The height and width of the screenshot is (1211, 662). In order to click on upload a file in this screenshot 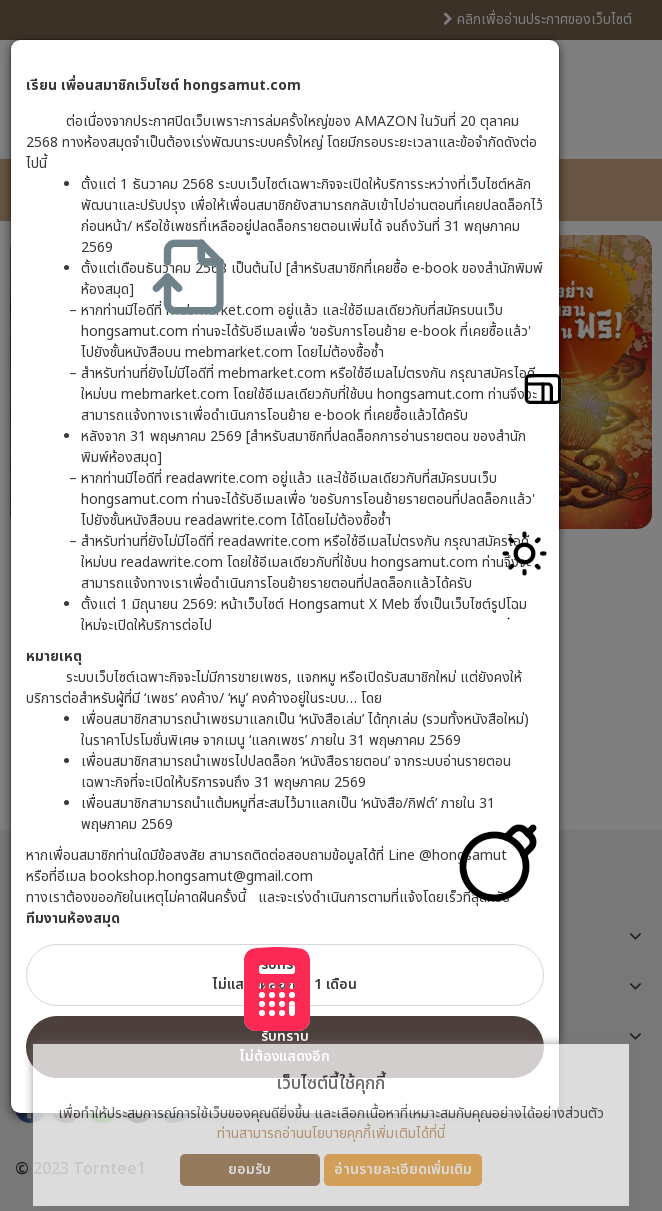, I will do `click(190, 277)`.